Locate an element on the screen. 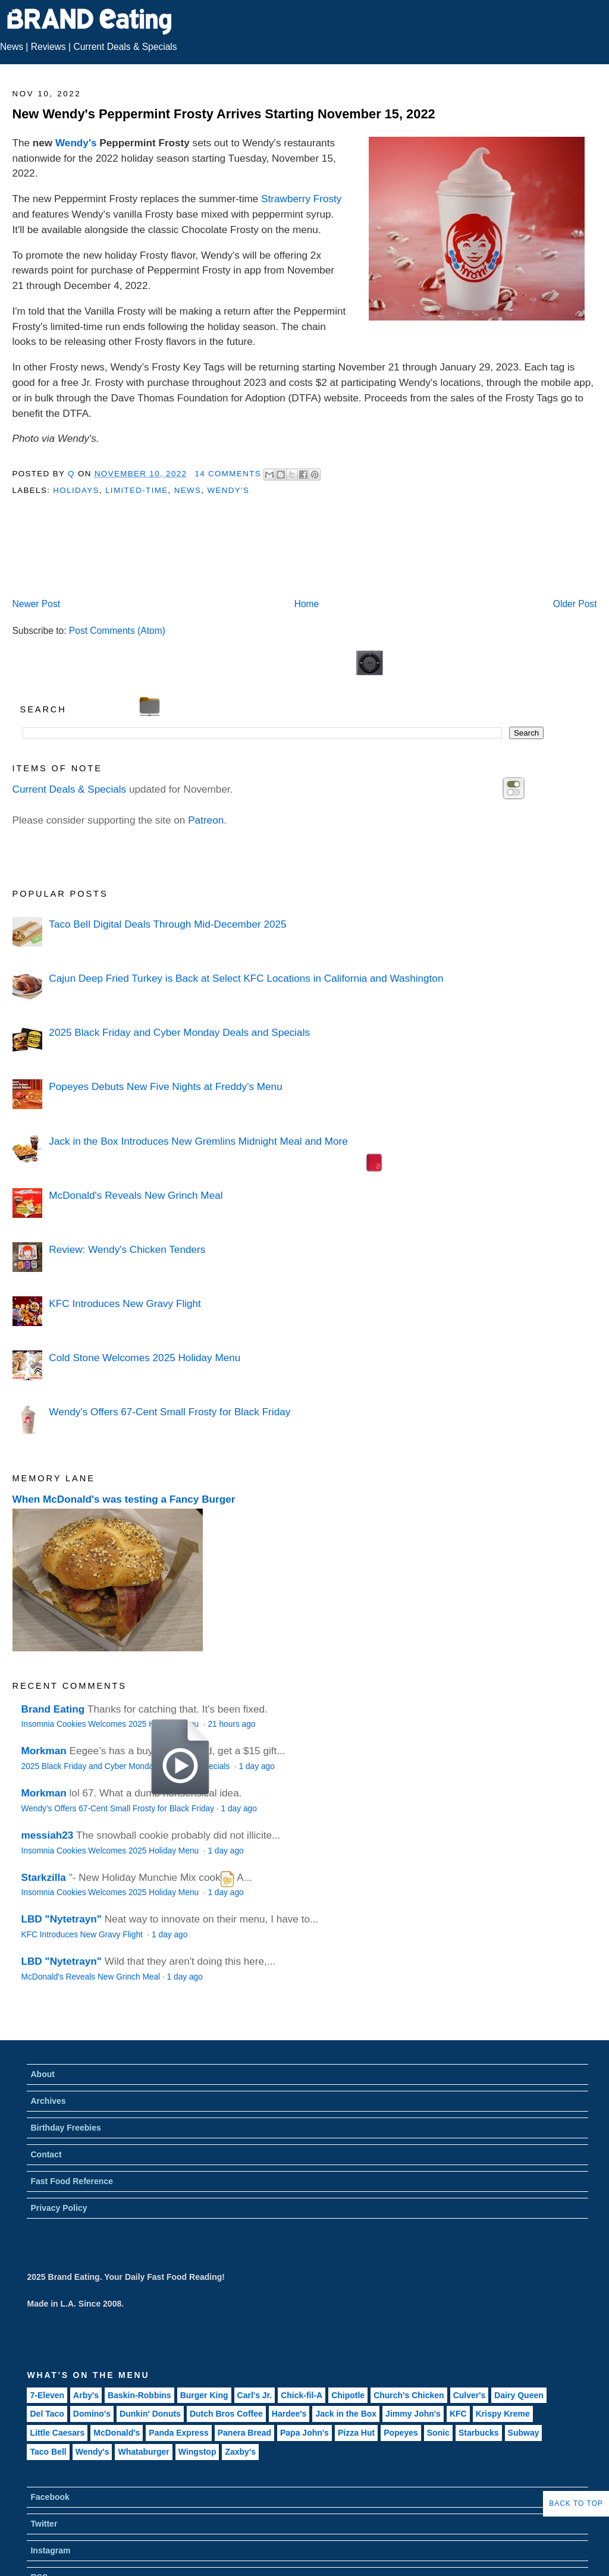  open an opendocument graphics file is located at coordinates (227, 1879).